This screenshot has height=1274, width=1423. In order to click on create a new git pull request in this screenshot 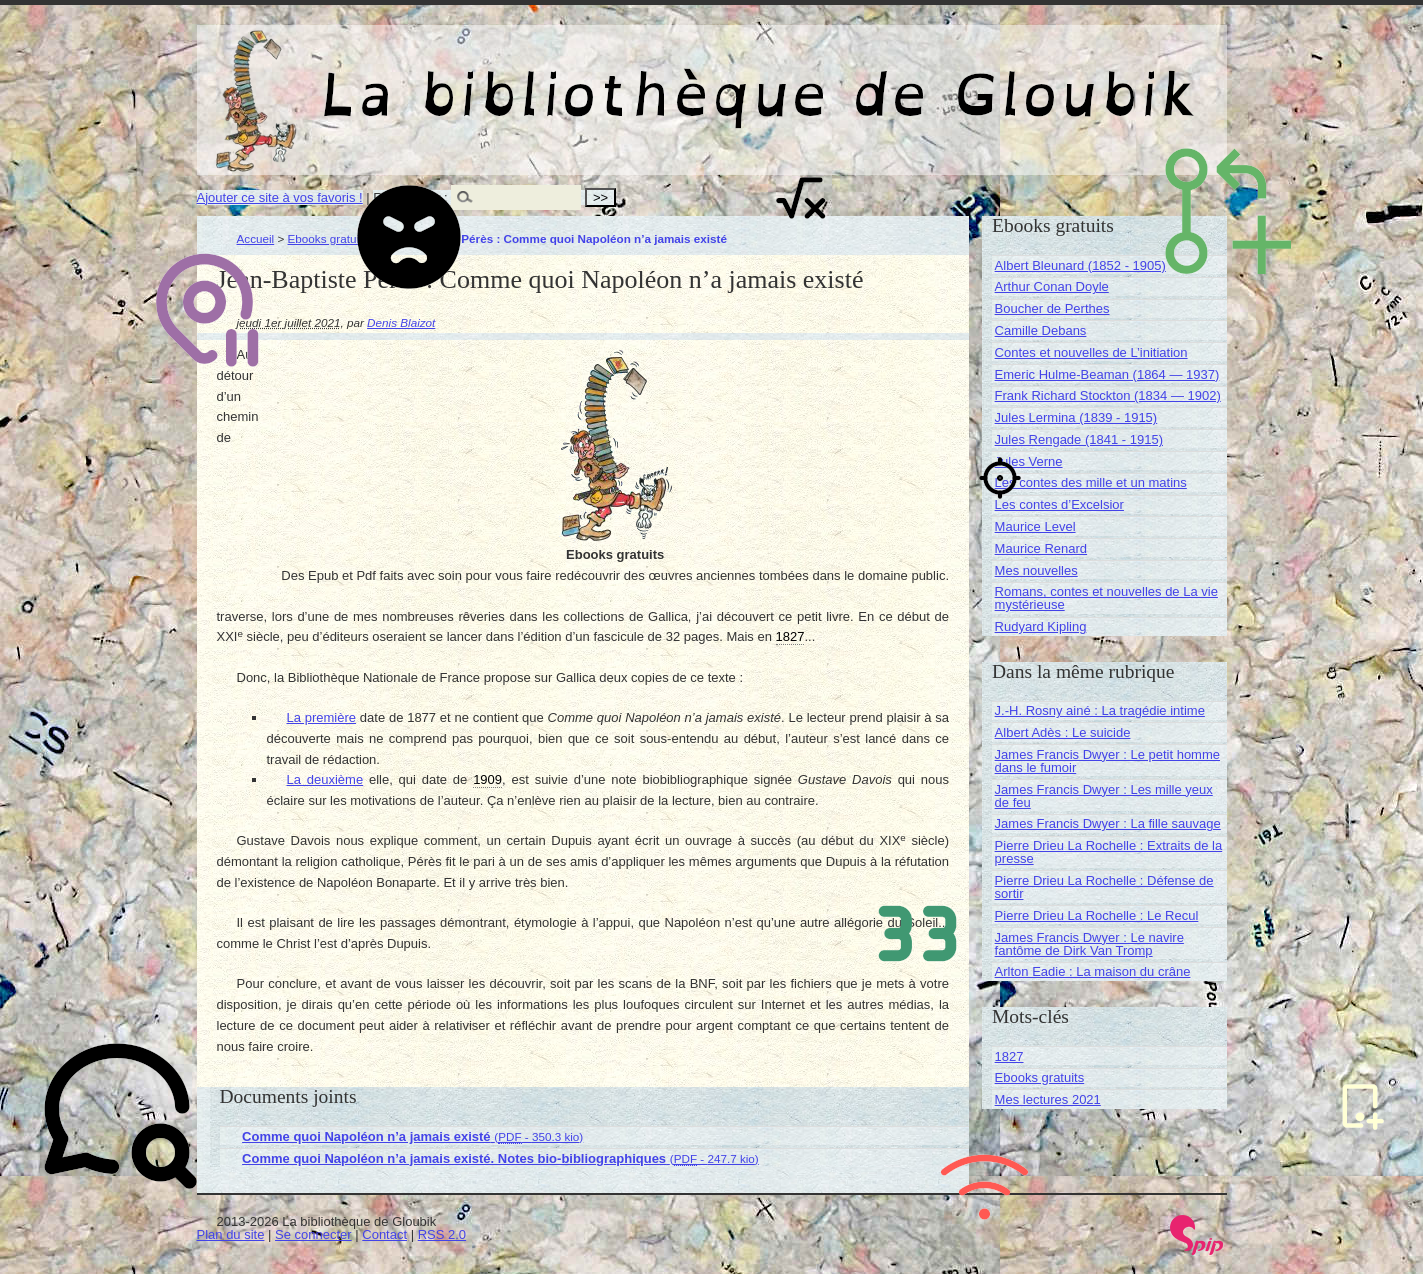, I will do `click(1224, 207)`.